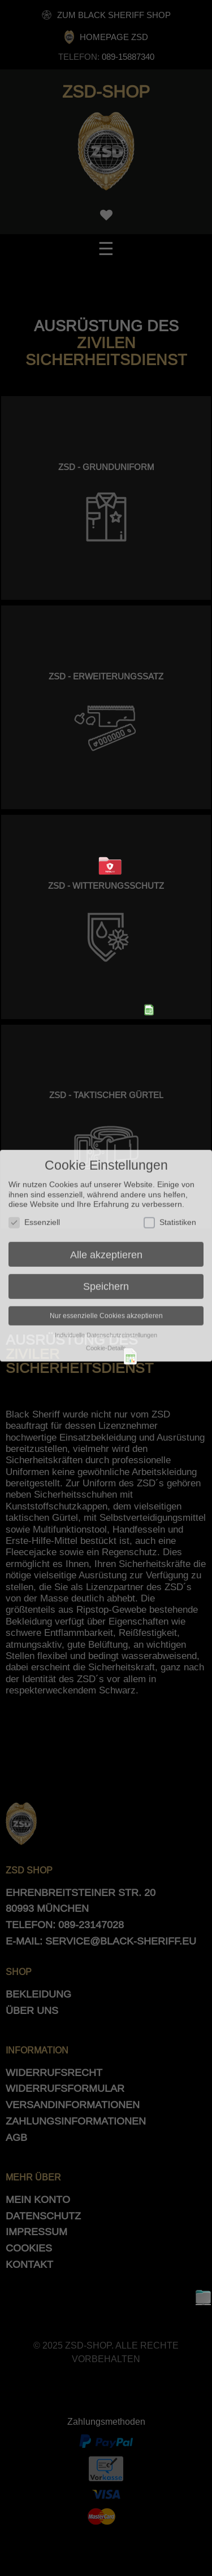  Describe the element at coordinates (203, 2297) in the screenshot. I see `access files stored on a remote server` at that location.